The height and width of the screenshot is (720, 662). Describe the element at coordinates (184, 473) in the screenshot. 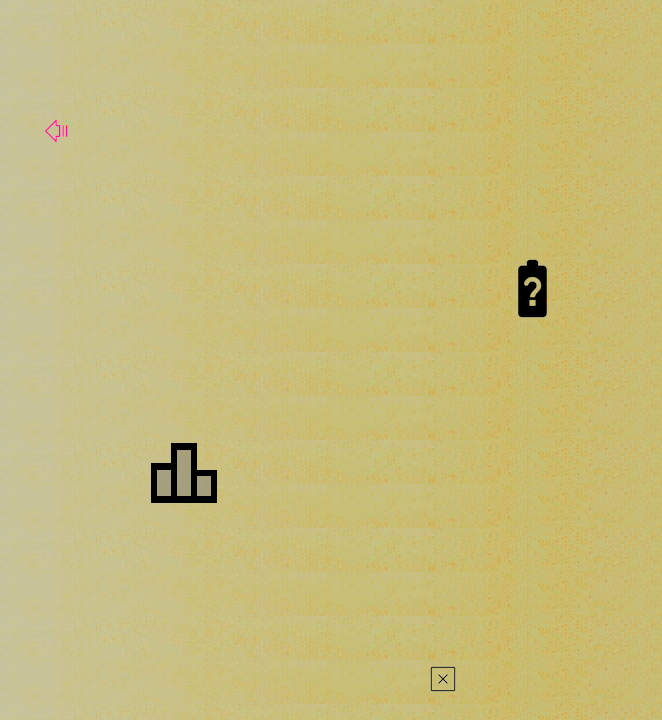

I see `view leaderboard rankings` at that location.